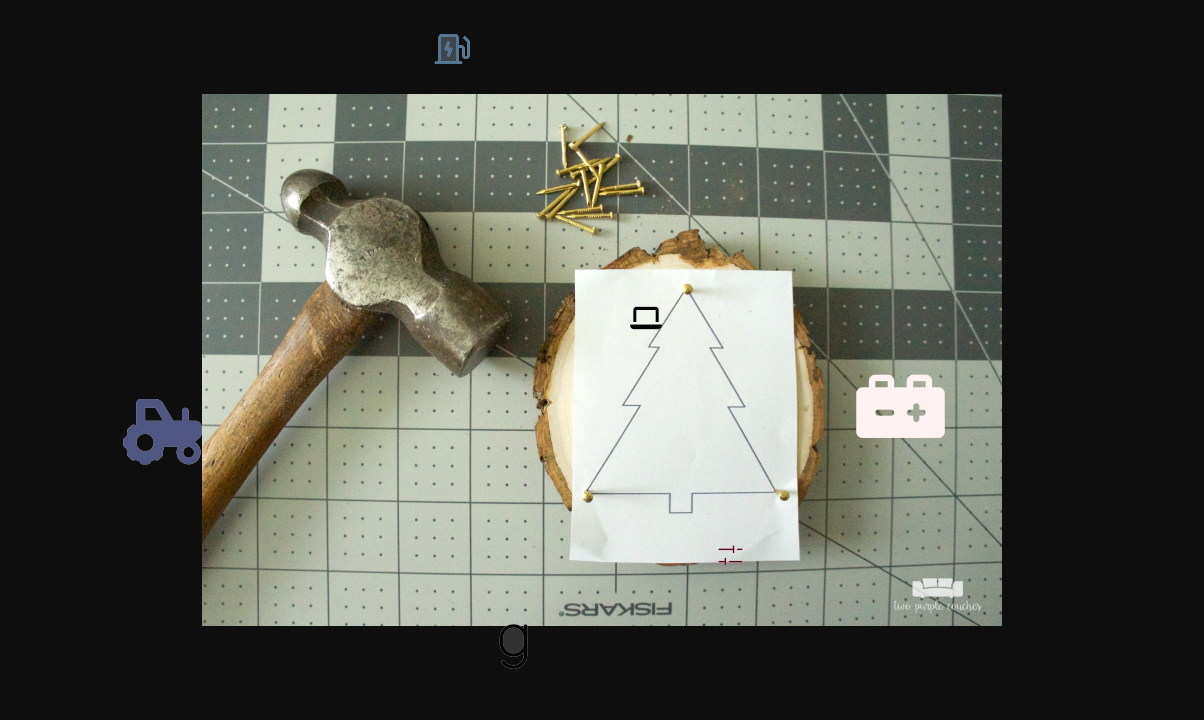  Describe the element at coordinates (646, 318) in the screenshot. I see `switch to desktop view` at that location.